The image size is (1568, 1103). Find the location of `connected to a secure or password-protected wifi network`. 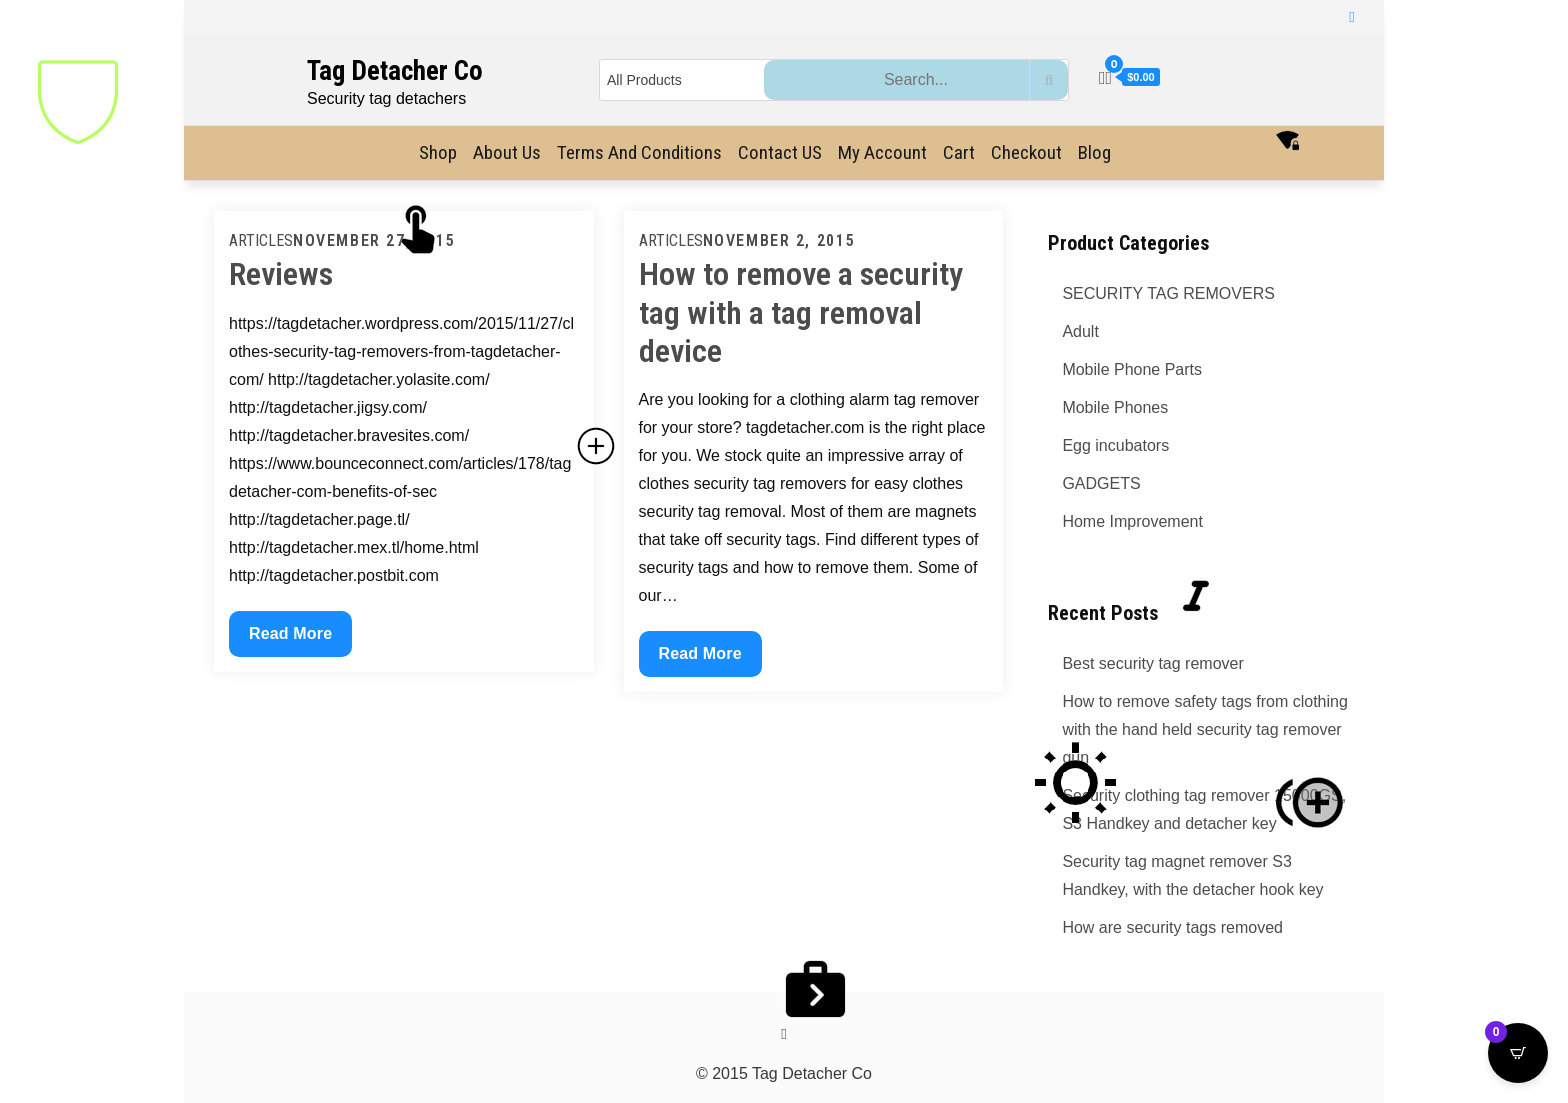

connected to a secure or password-protected wifi network is located at coordinates (1287, 140).